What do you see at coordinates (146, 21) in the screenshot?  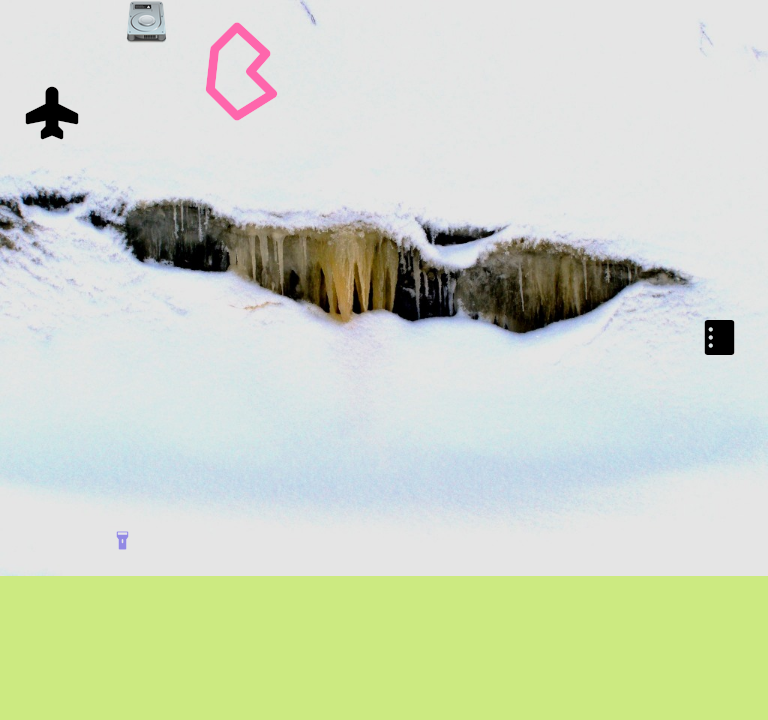 I see `access local hard drive storage` at bounding box center [146, 21].